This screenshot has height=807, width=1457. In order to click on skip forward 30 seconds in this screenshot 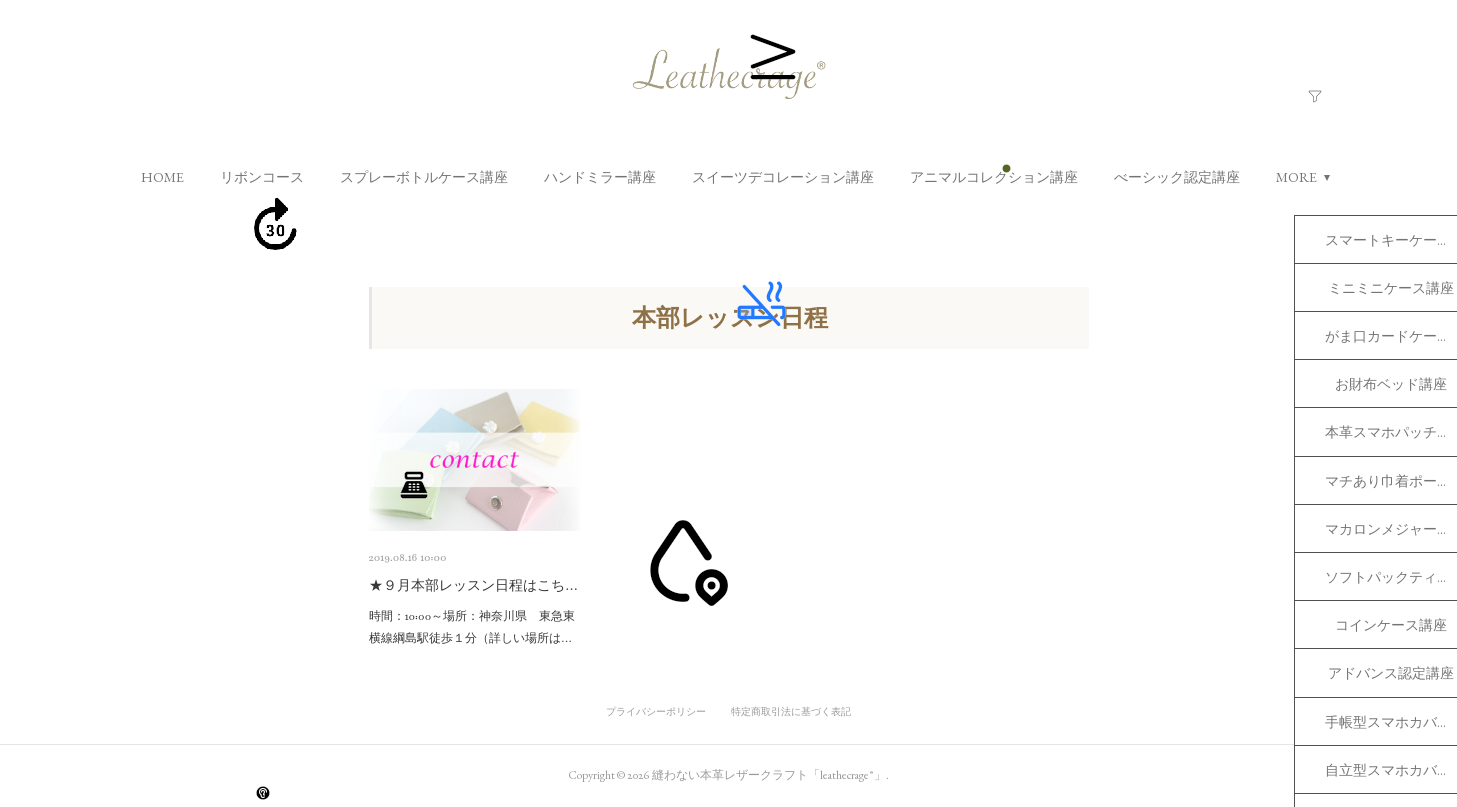, I will do `click(275, 225)`.